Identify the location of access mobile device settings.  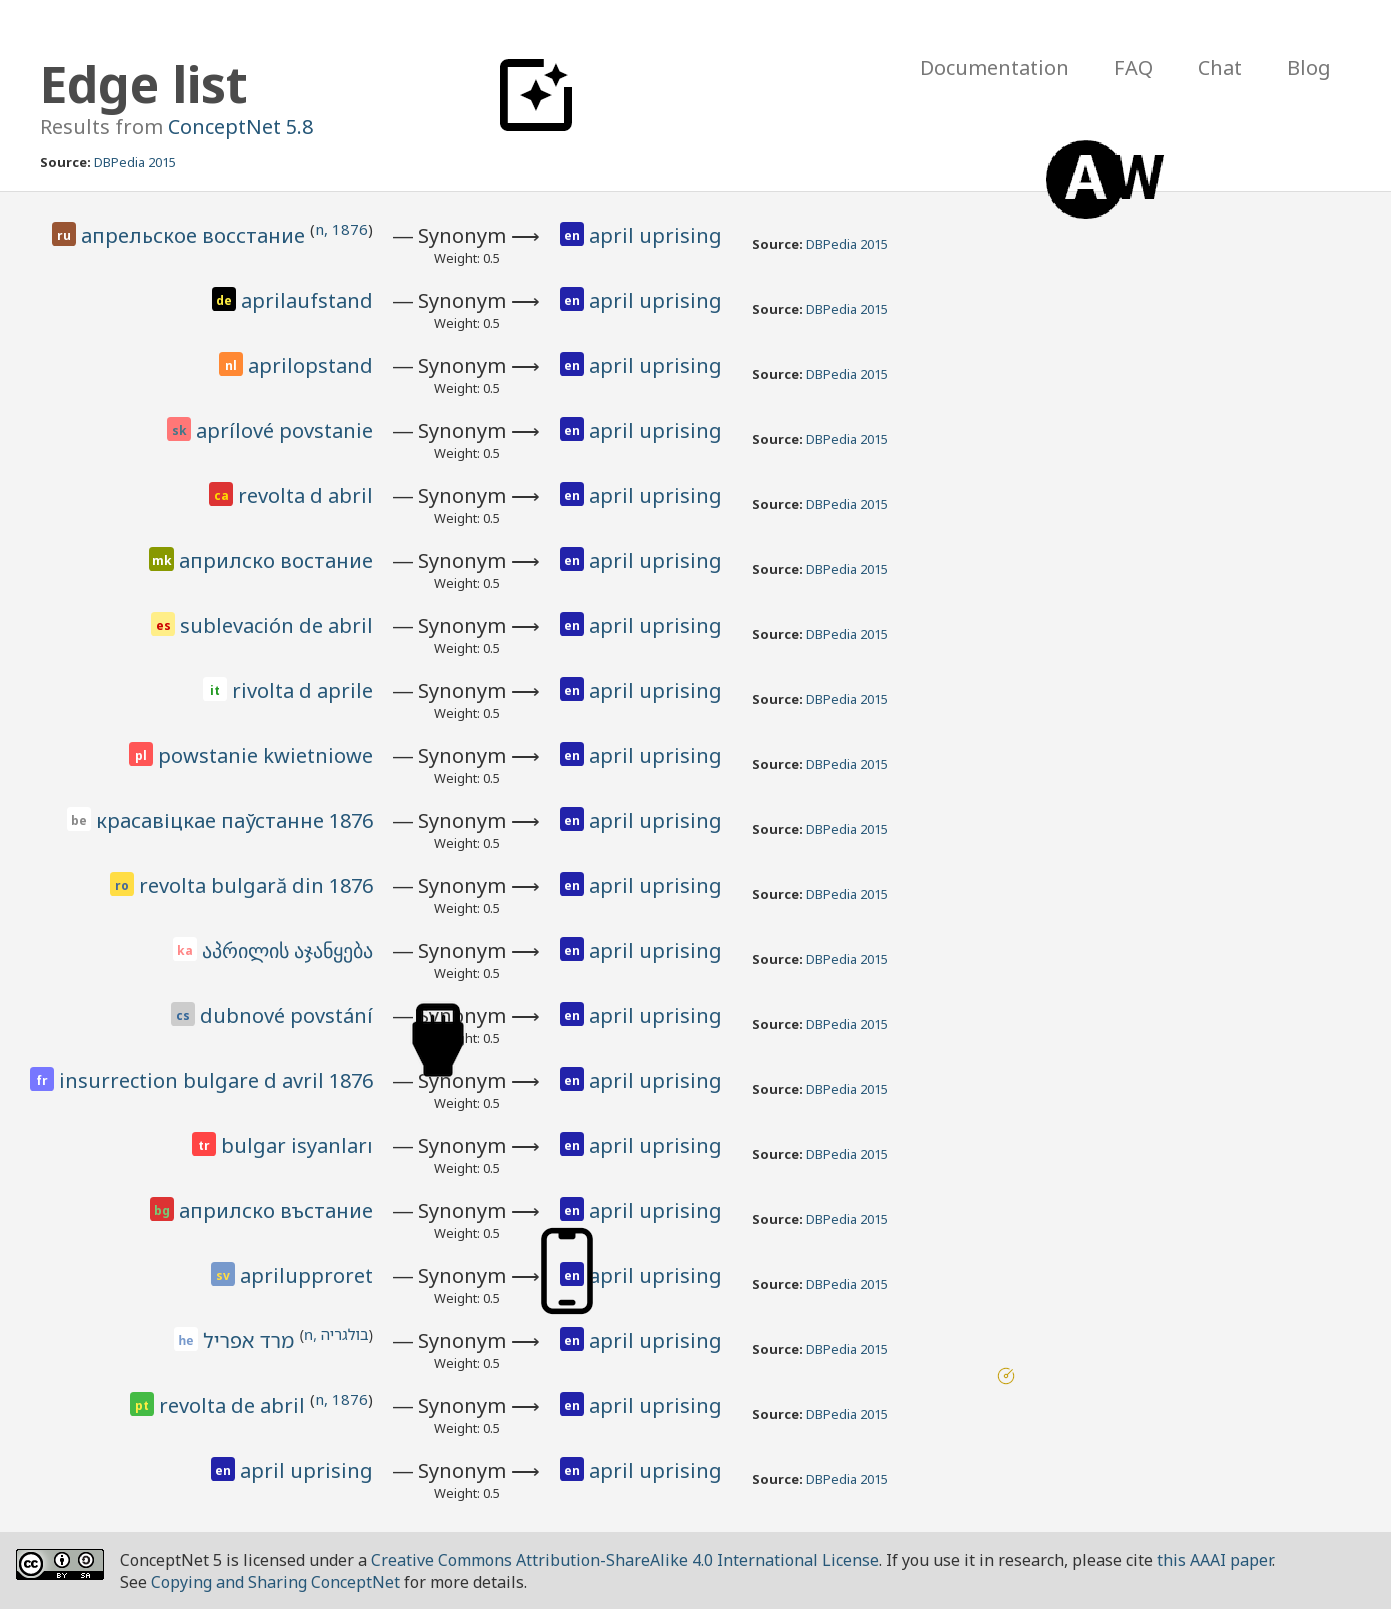
(567, 1271).